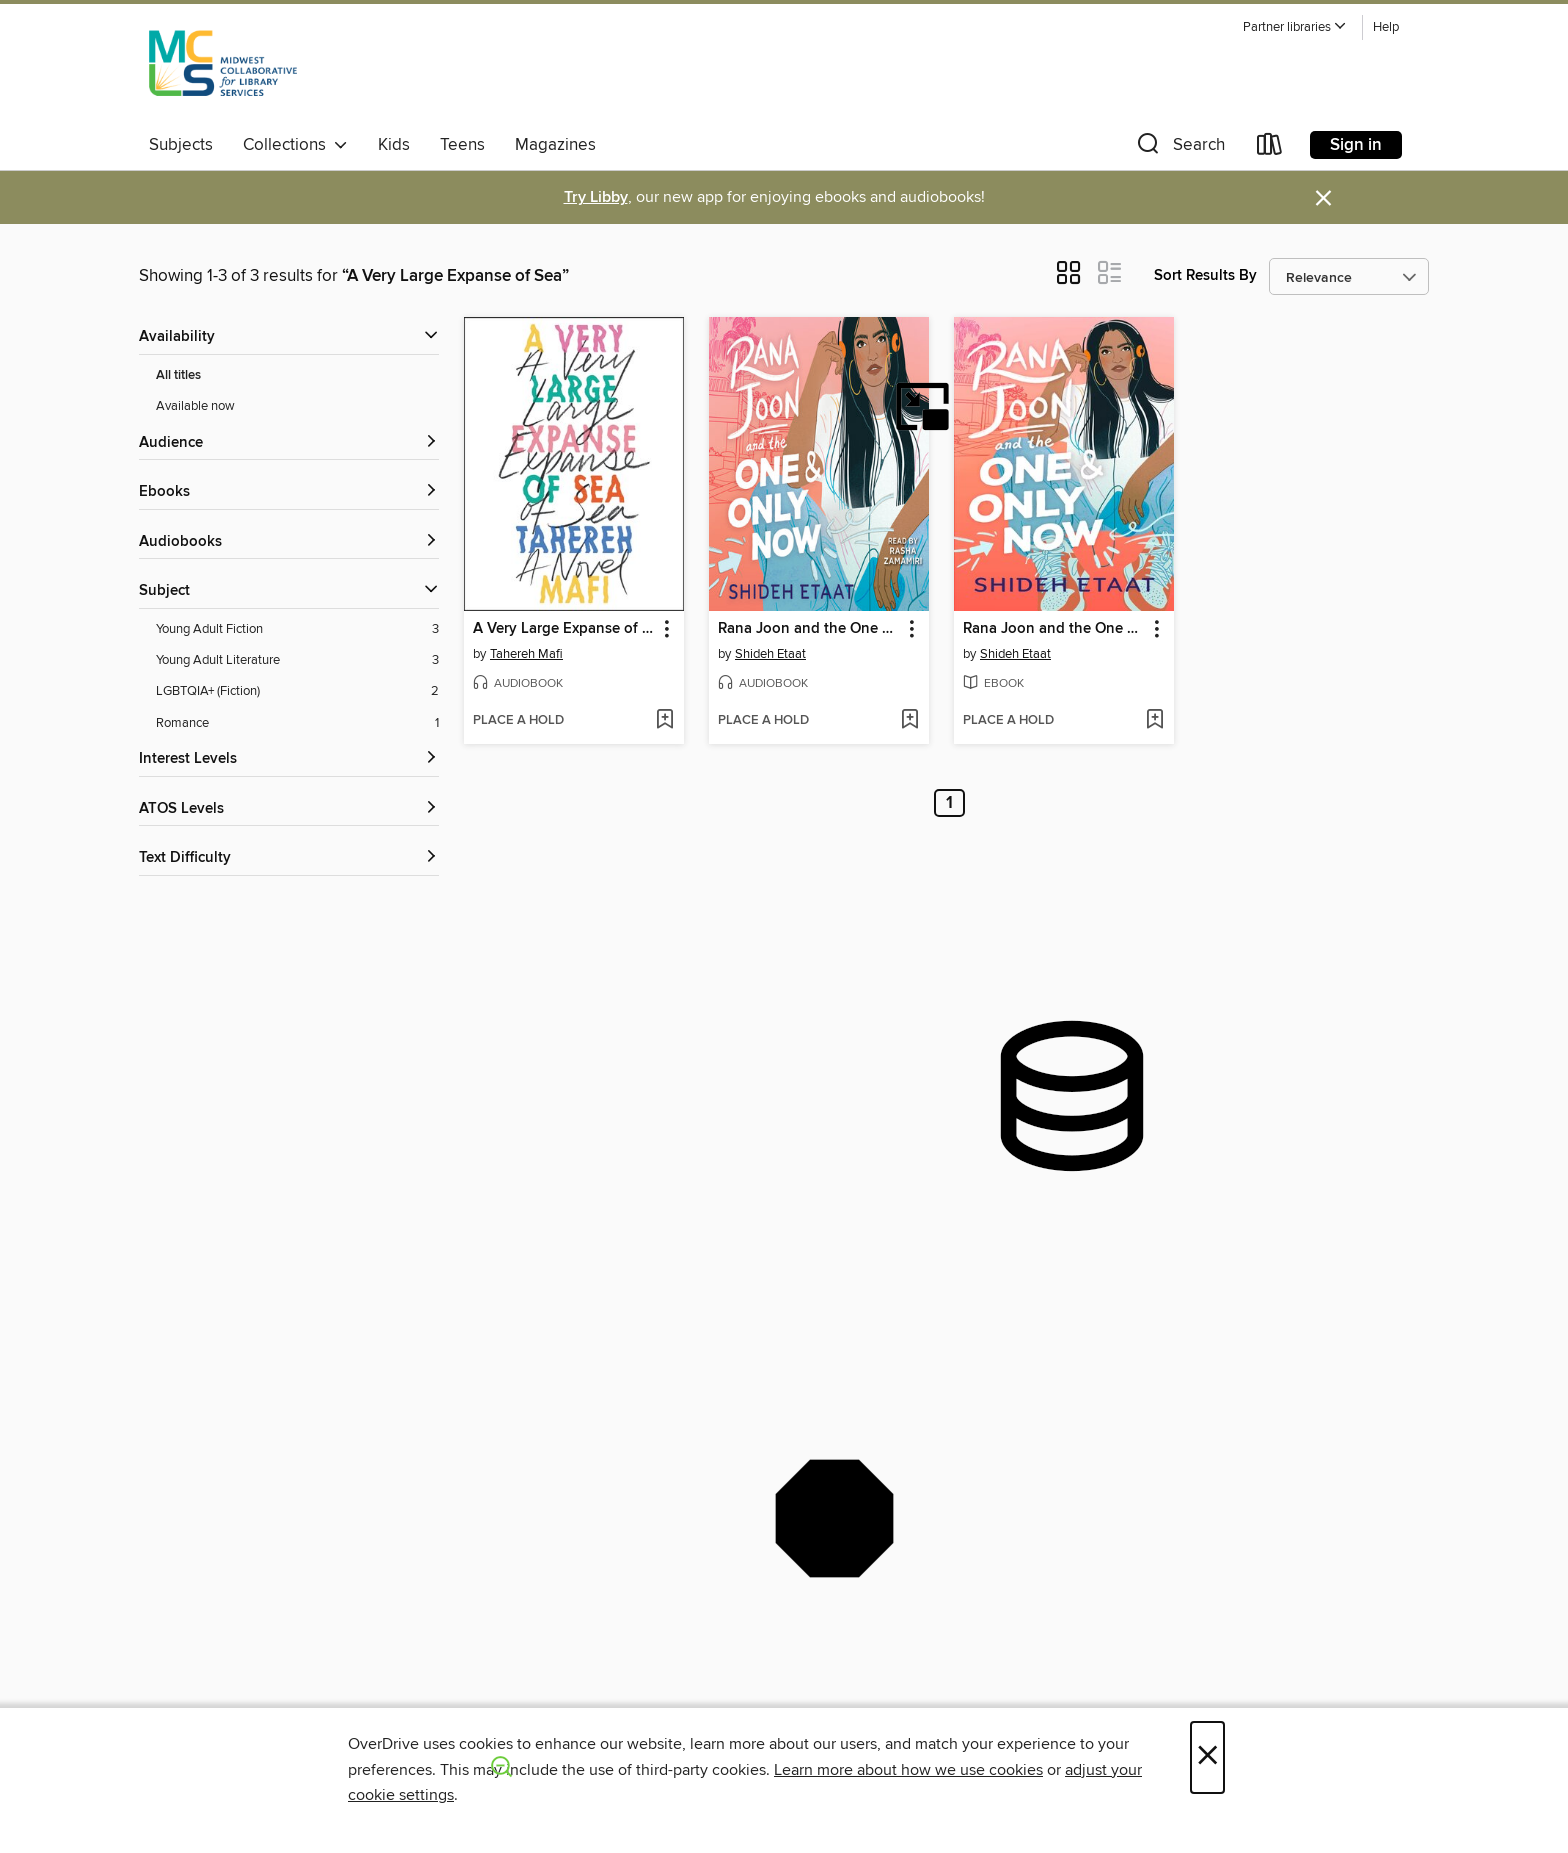 The height and width of the screenshot is (1853, 1568). Describe the element at coordinates (501, 1766) in the screenshot. I see `zoom out to see more content` at that location.